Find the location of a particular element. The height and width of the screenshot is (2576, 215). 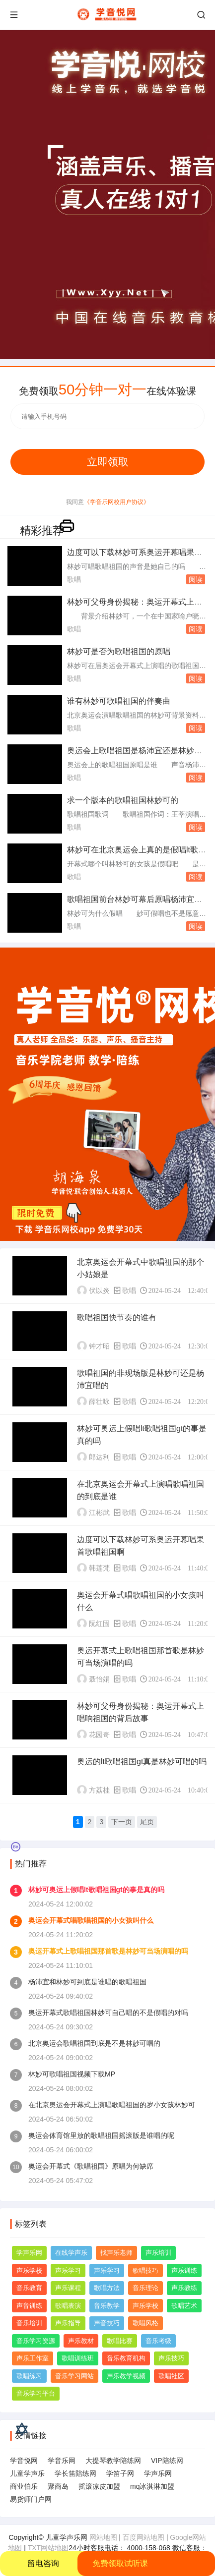

indicates jewish religious content or services is located at coordinates (22, 2429).